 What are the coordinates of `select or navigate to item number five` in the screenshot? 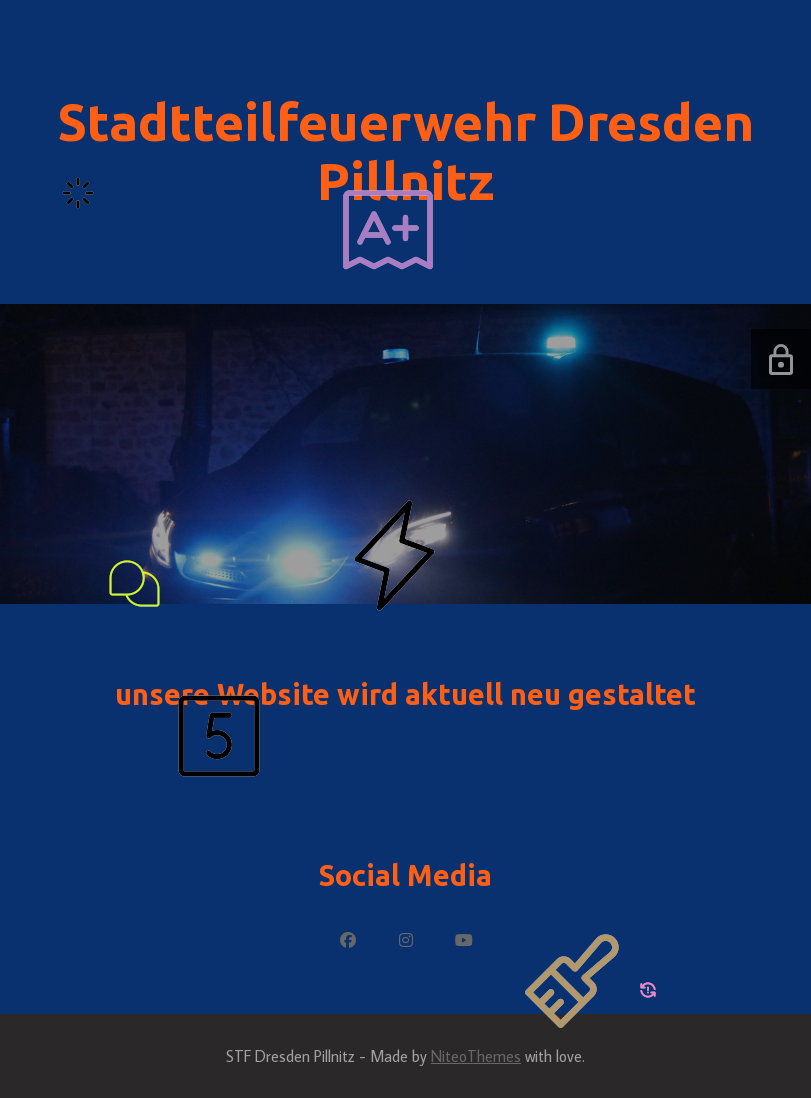 It's located at (219, 736).